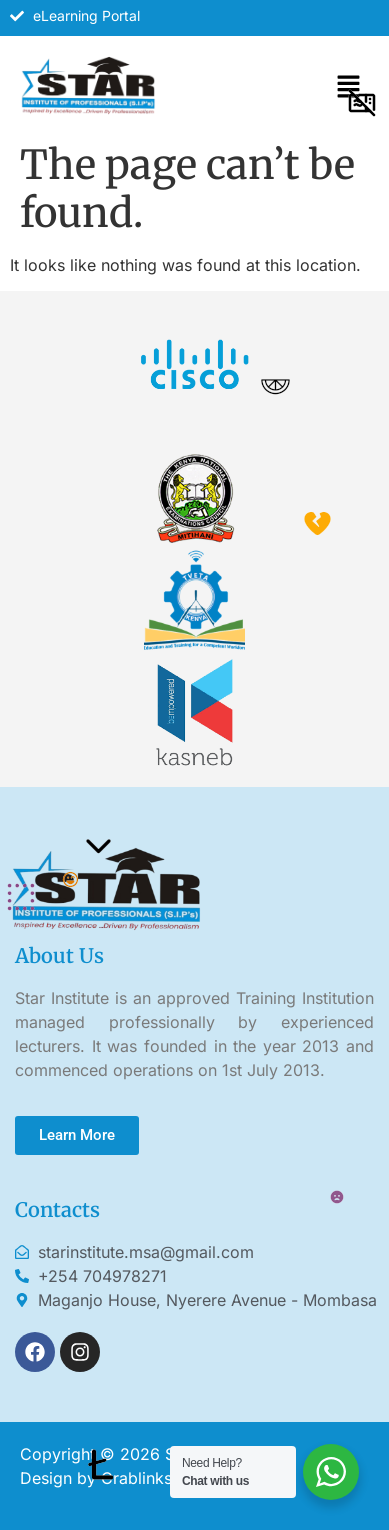 Image resolution: width=389 pixels, height=1530 pixels. I want to click on remove all borders from selected cells, so click(21, 897).